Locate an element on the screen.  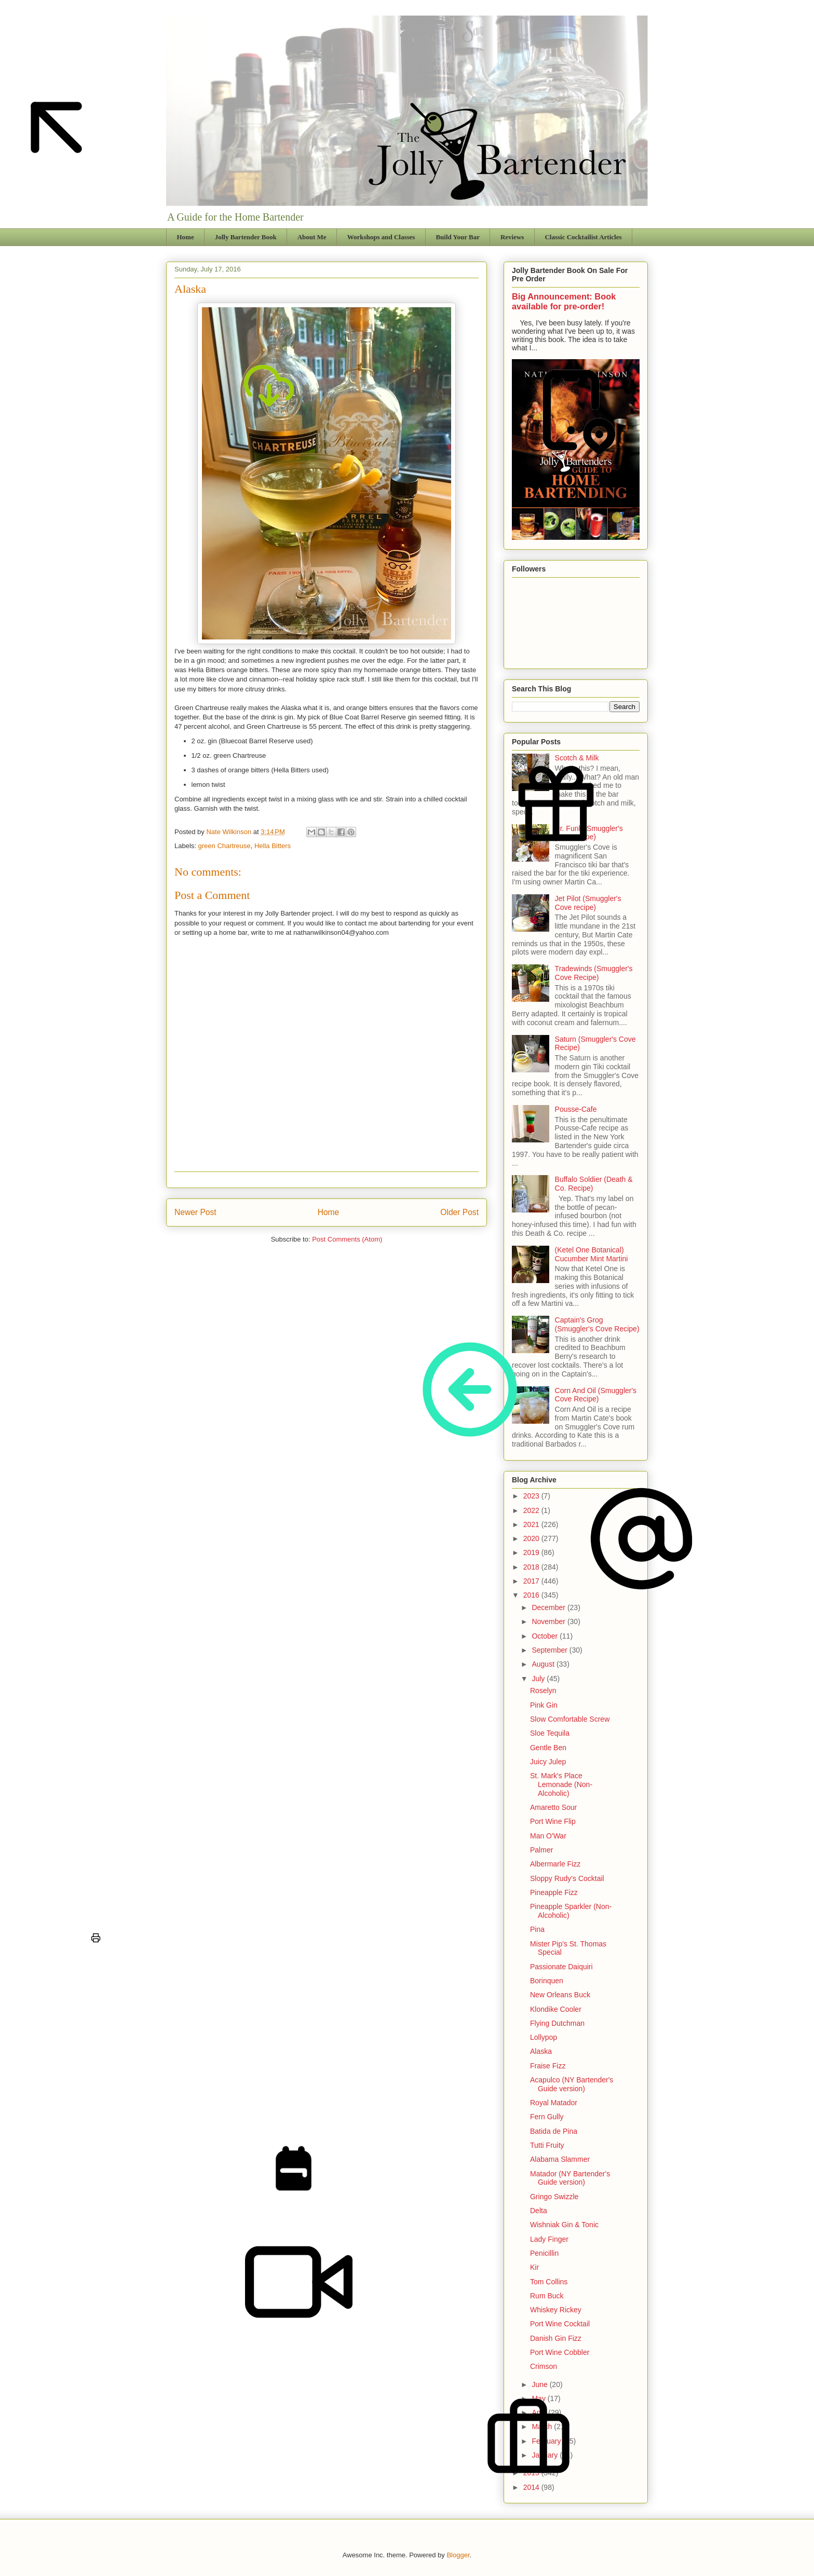
redeem a gift or reward is located at coordinates (556, 803).